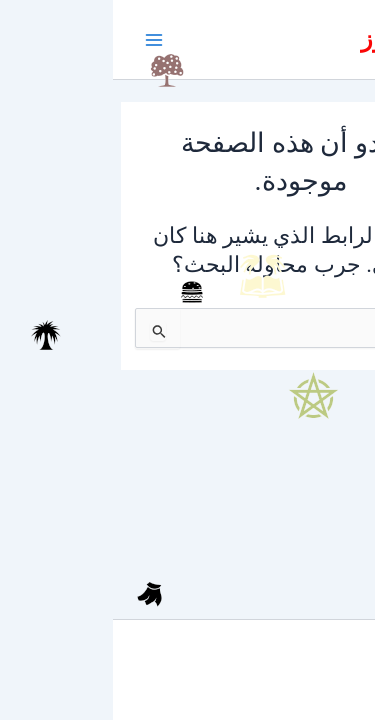  What do you see at coordinates (262, 277) in the screenshot?
I see `access tutorial or learning resources` at bounding box center [262, 277].